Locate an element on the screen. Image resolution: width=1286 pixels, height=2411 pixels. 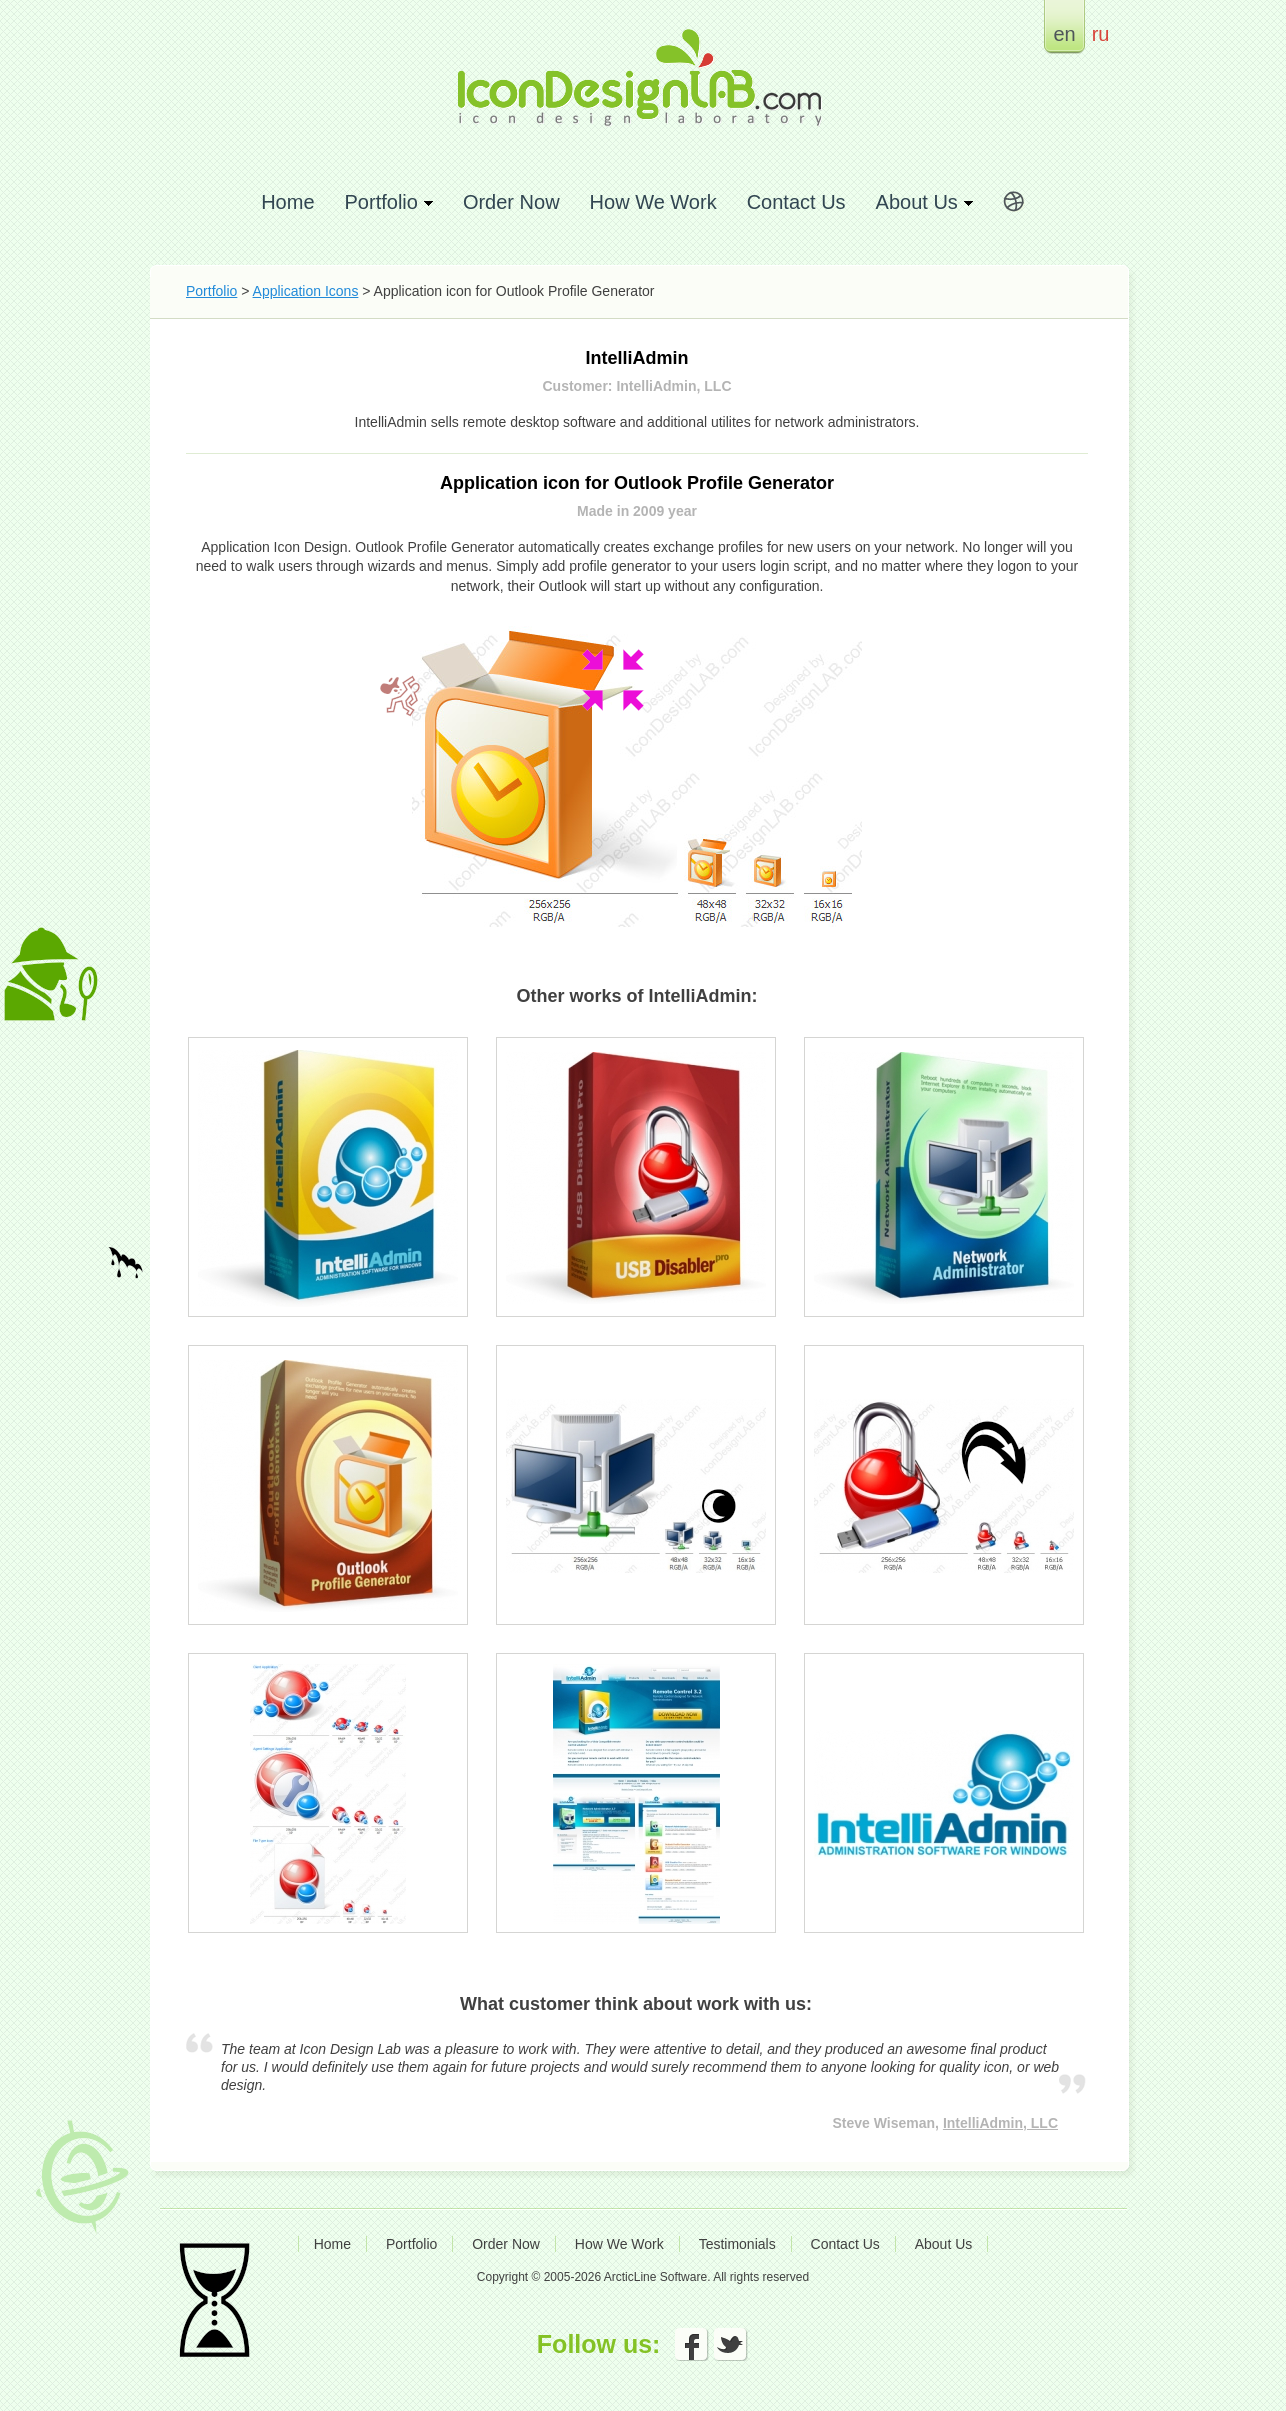
toggle dark mode or night theme is located at coordinates (719, 1506).